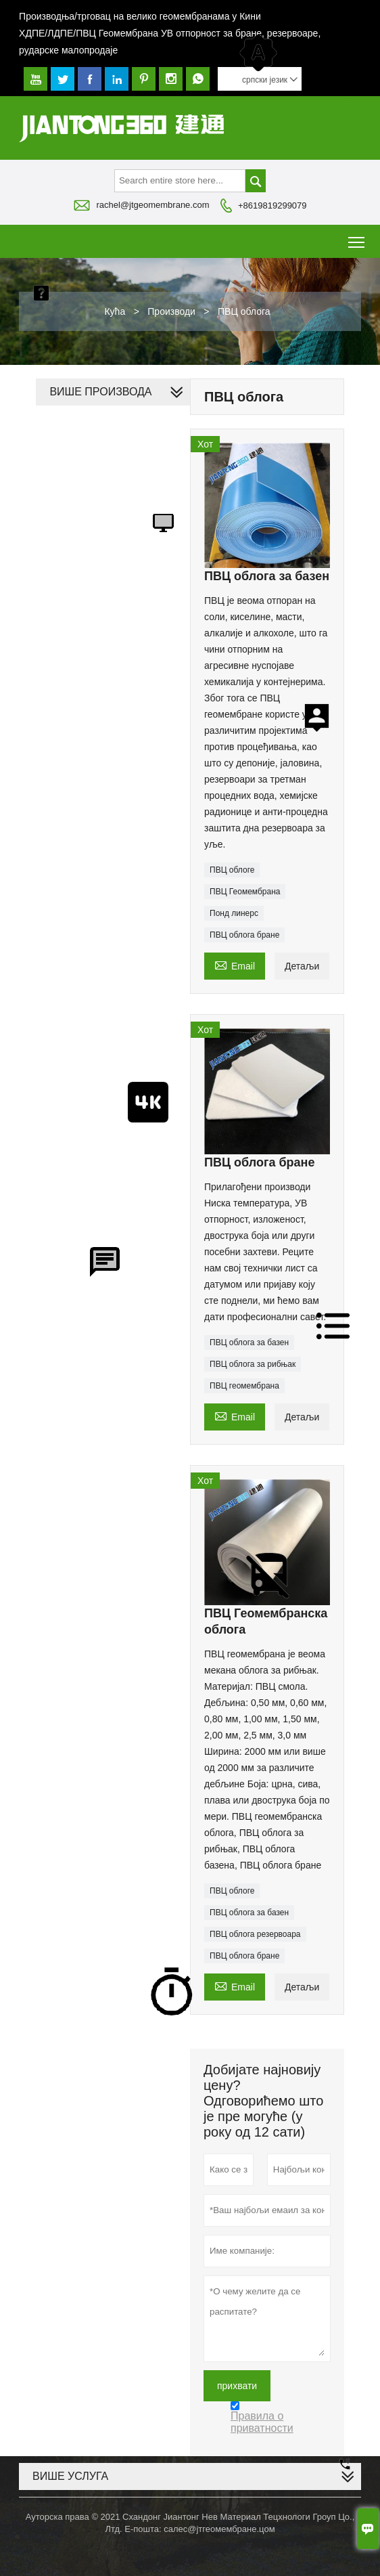  What do you see at coordinates (41, 293) in the screenshot?
I see `access help center or support resources` at bounding box center [41, 293].